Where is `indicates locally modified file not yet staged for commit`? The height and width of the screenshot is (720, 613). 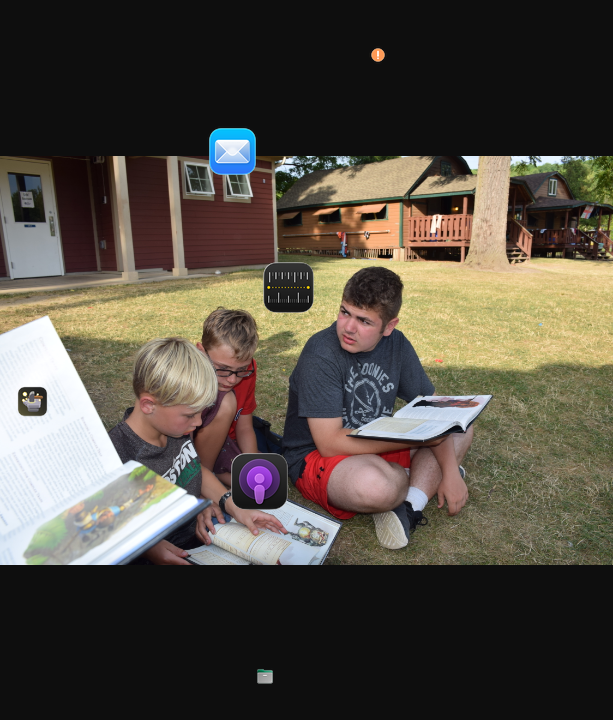
indicates locally modified file not yet staged for commit is located at coordinates (378, 55).